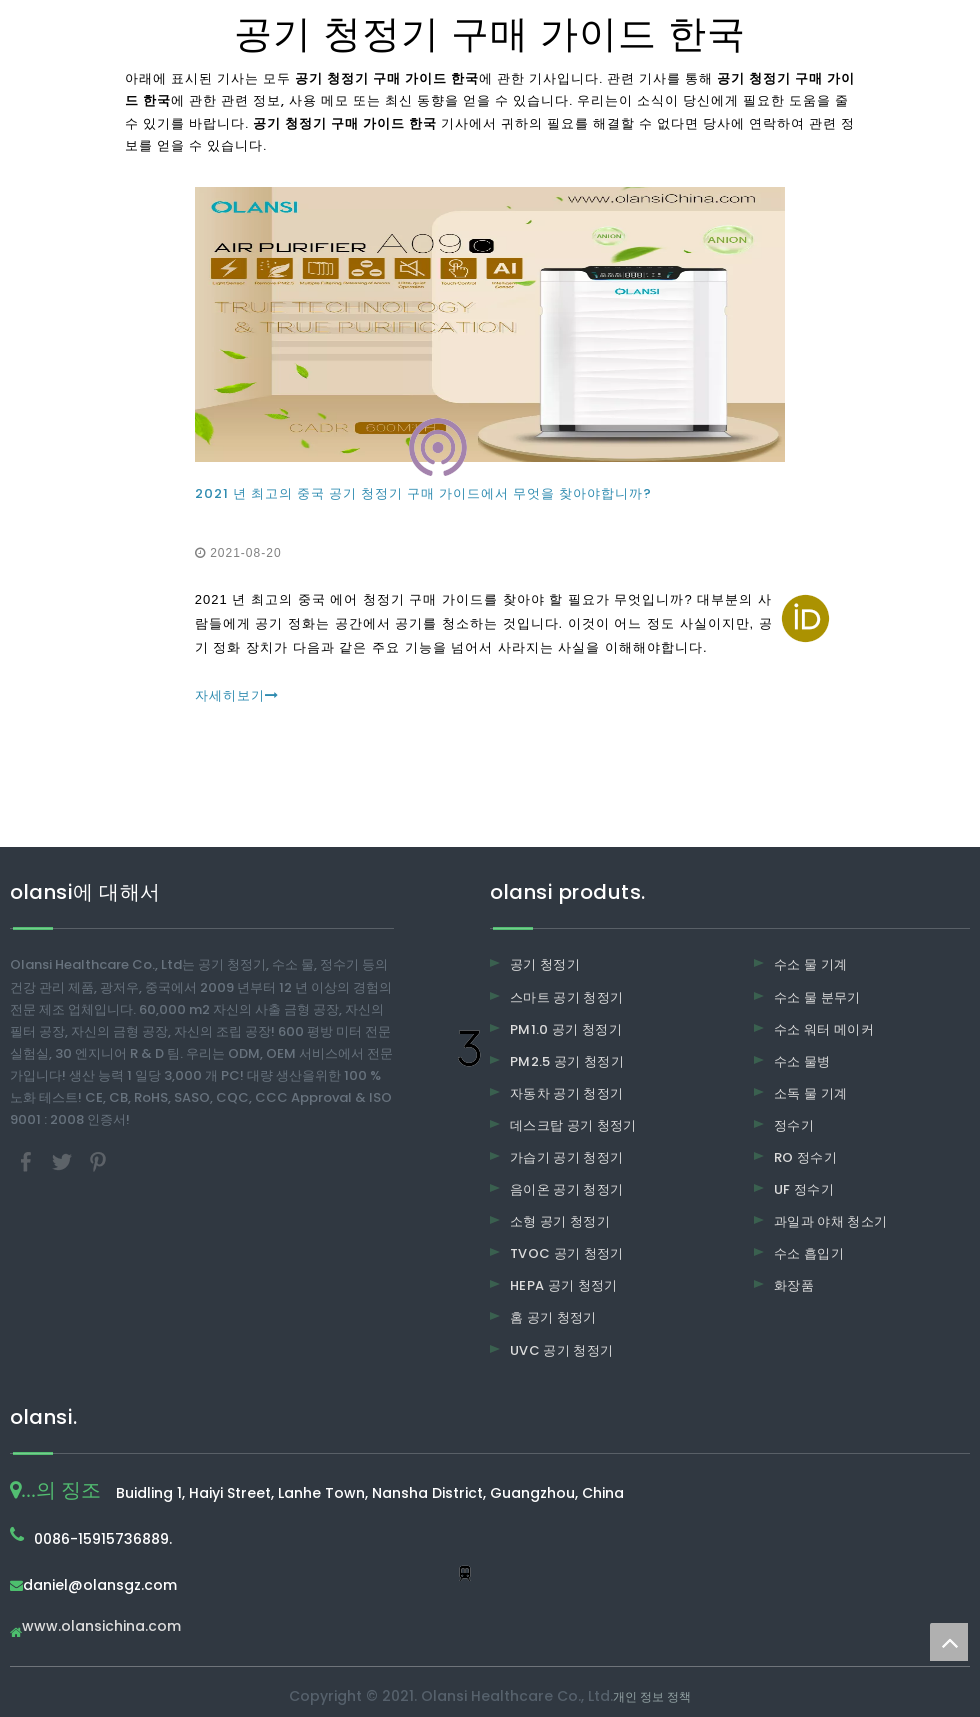  What do you see at coordinates (469, 1048) in the screenshot?
I see `select number 3 from a list or sequence` at bounding box center [469, 1048].